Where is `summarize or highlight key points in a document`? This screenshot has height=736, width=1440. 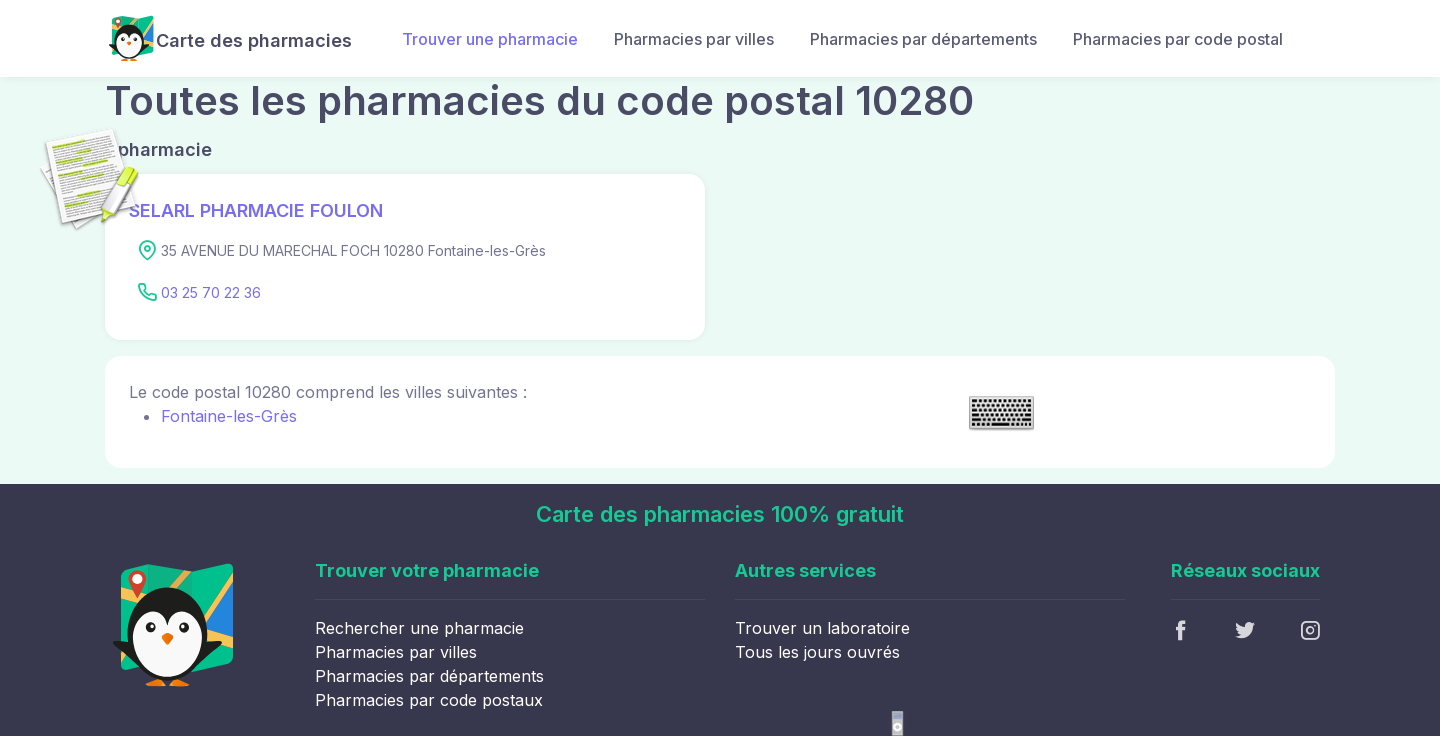 summarize or highlight key points in a document is located at coordinates (92, 179).